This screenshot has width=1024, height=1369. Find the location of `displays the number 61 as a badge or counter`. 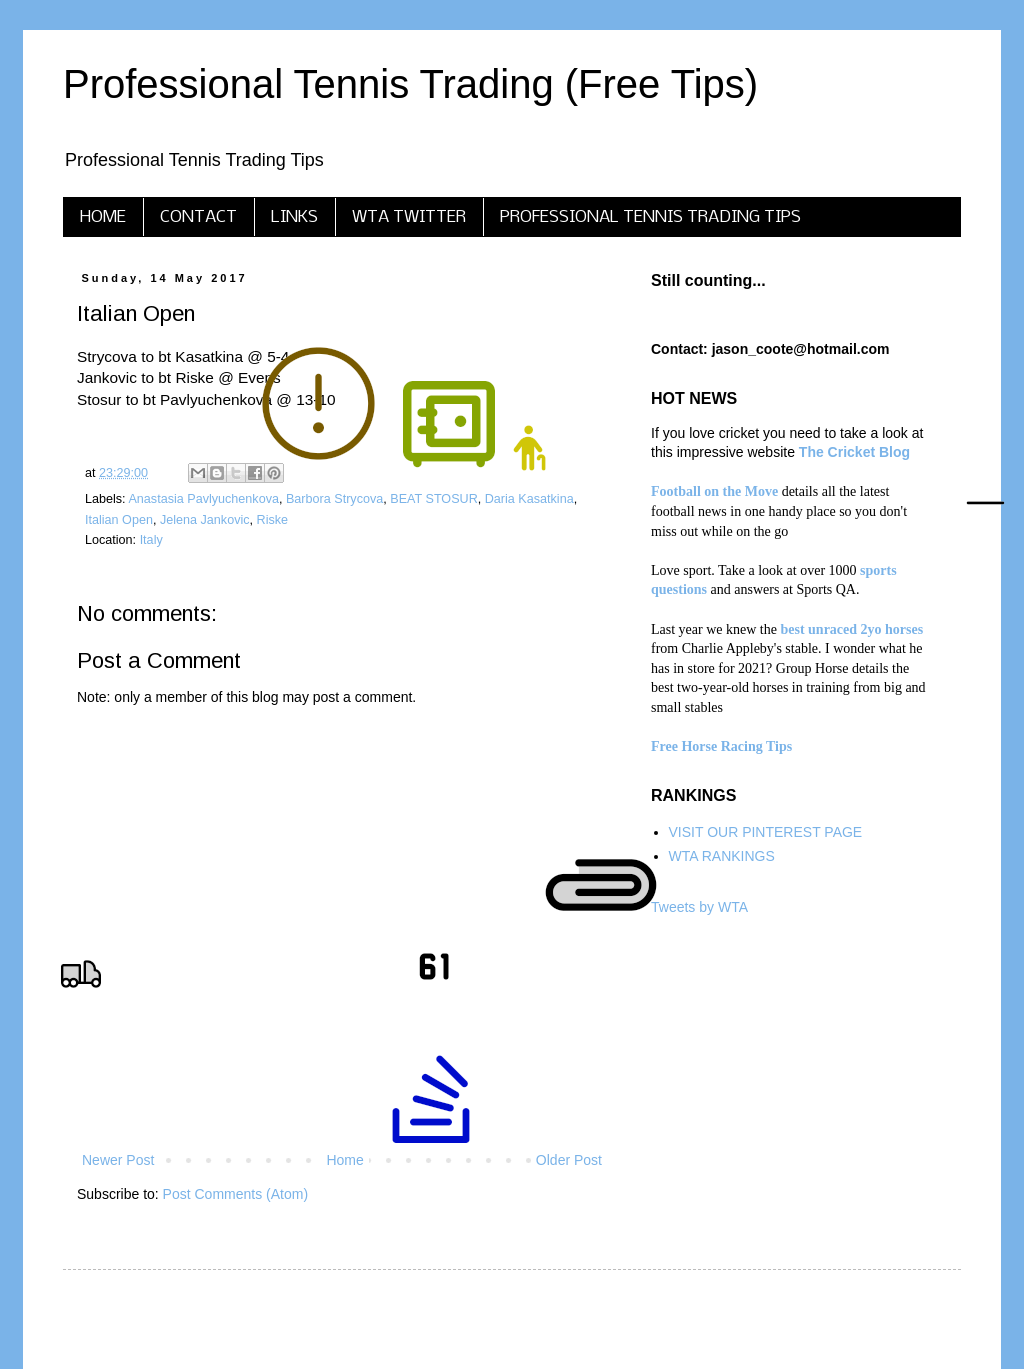

displays the number 61 as a badge or counter is located at coordinates (435, 966).